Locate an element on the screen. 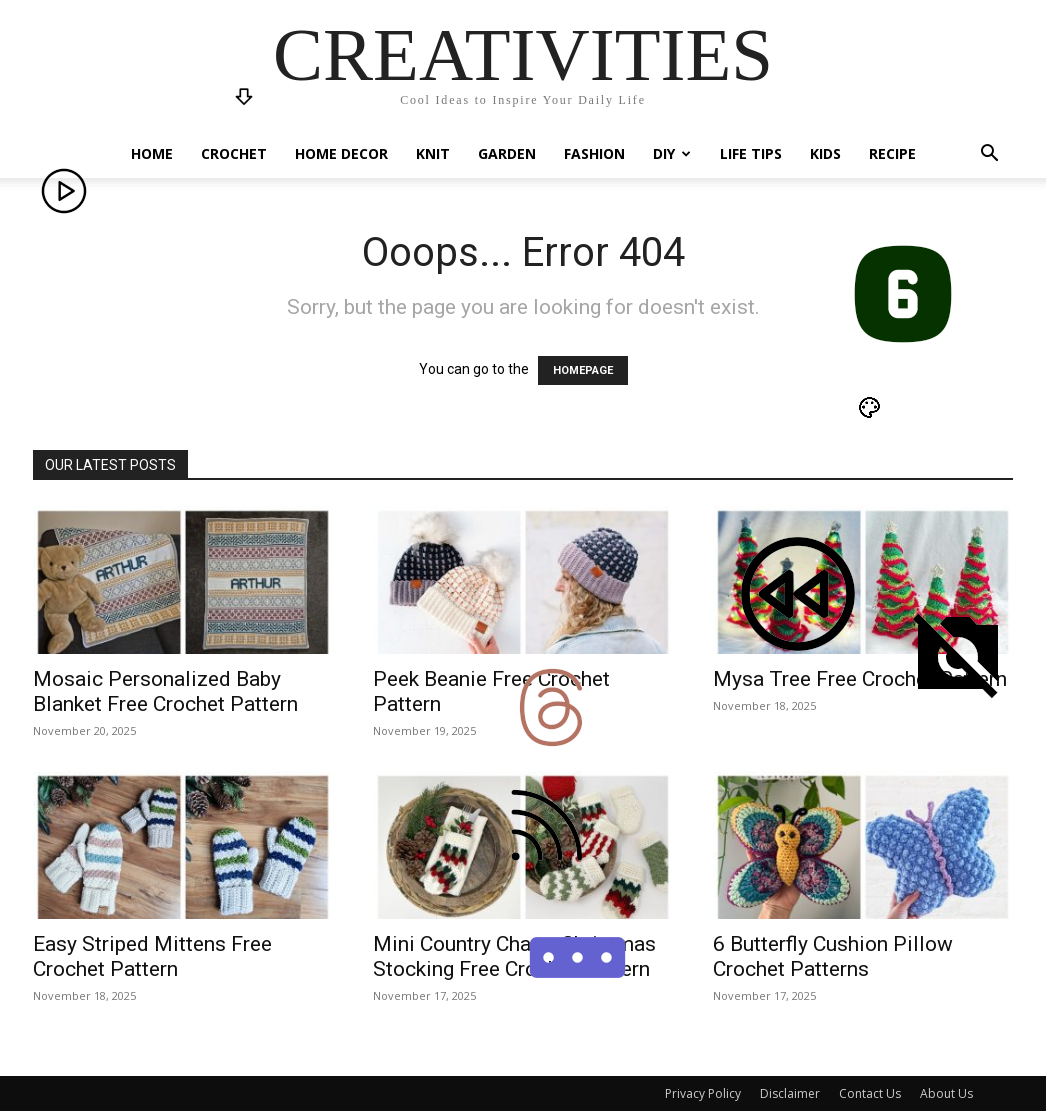  subscribe to RSS feed is located at coordinates (543, 828).